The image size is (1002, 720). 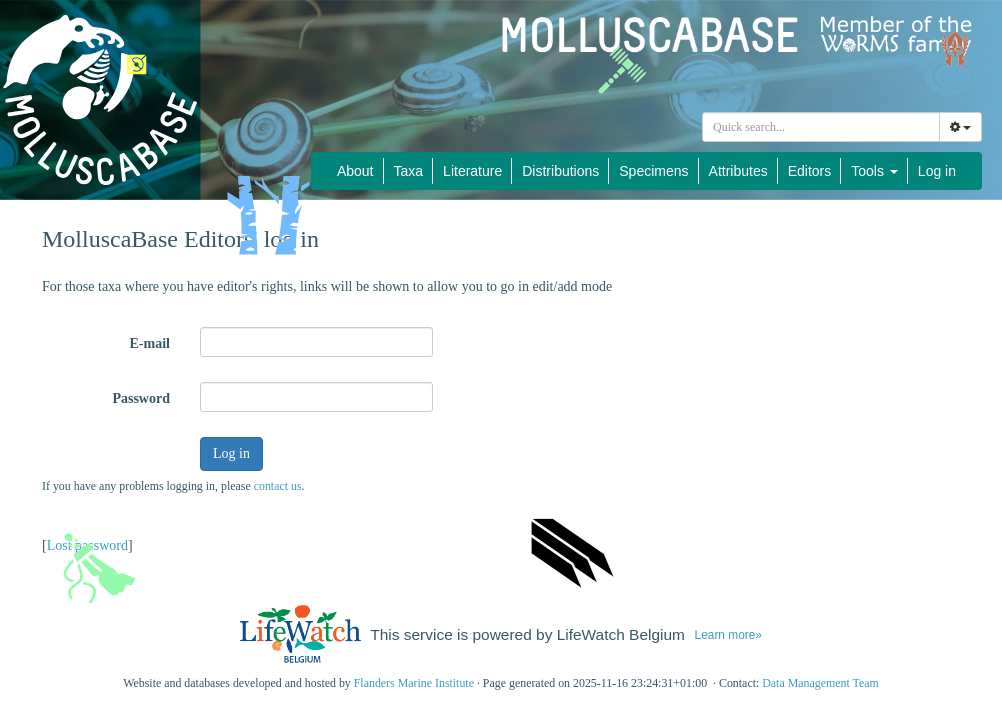 What do you see at coordinates (622, 69) in the screenshot?
I see `toy mallet or hammer tool icon` at bounding box center [622, 69].